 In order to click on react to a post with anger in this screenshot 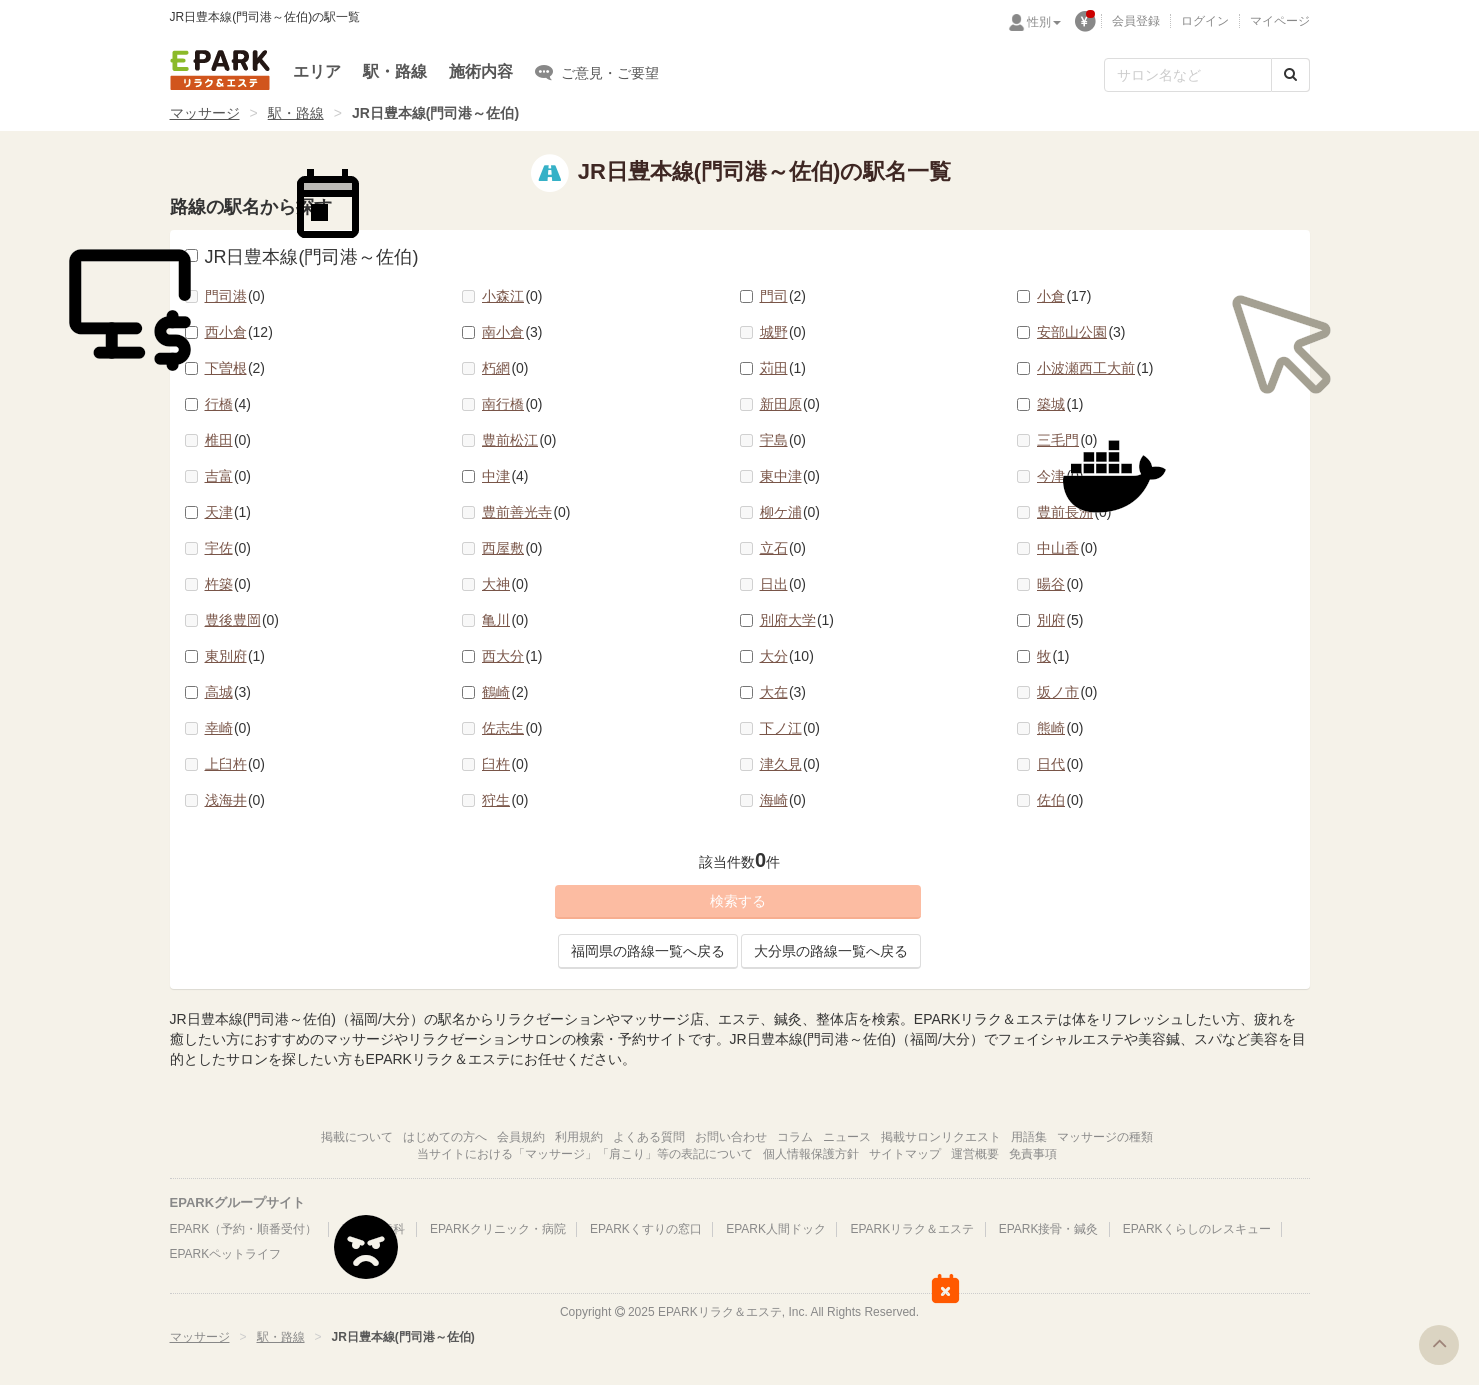, I will do `click(366, 1247)`.